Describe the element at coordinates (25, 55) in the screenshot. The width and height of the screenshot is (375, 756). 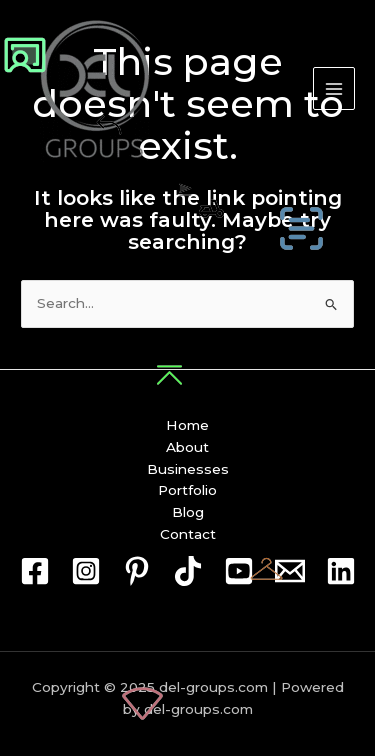
I see `access teaching or presentation mode` at that location.